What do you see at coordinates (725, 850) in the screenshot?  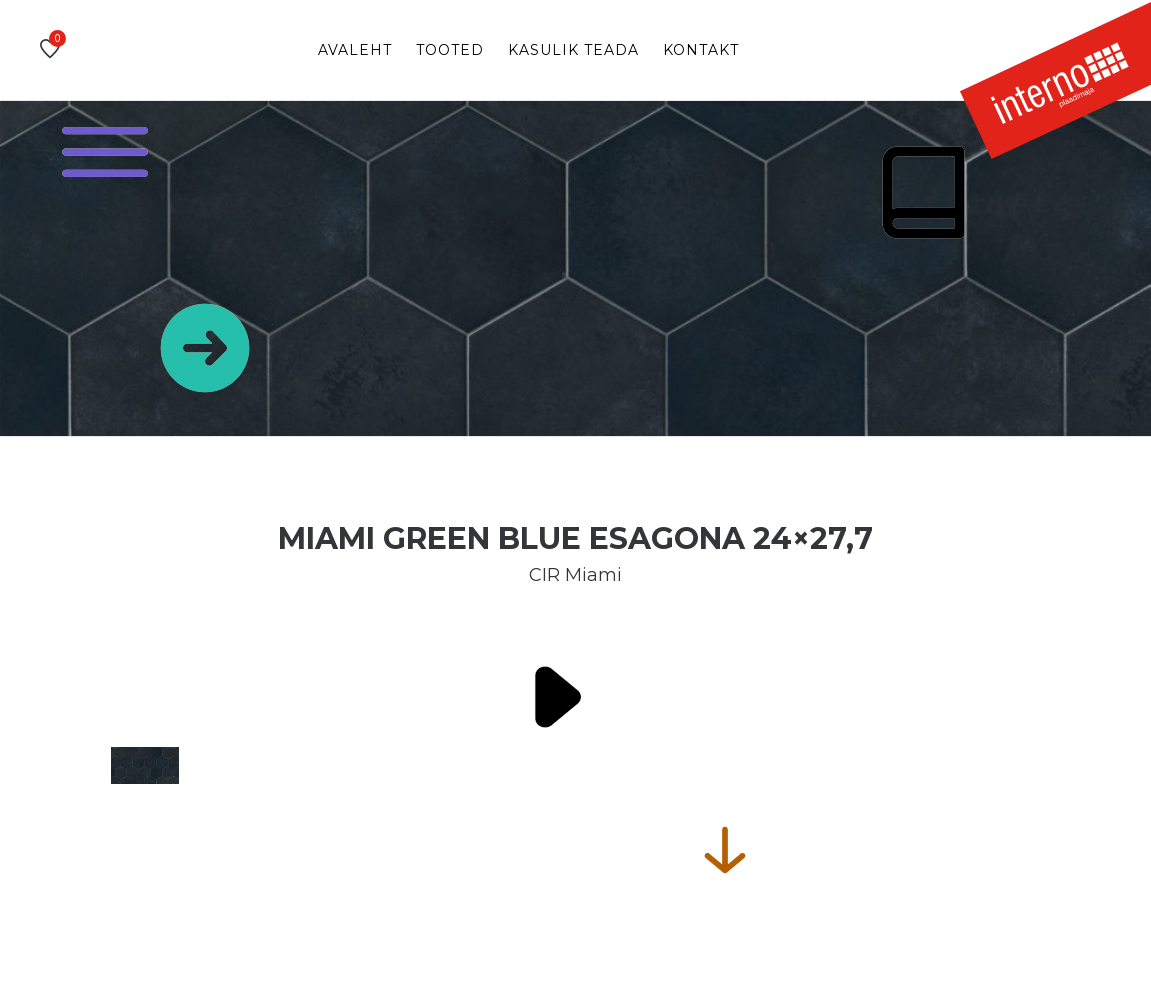 I see `scroll down or view more content` at bounding box center [725, 850].